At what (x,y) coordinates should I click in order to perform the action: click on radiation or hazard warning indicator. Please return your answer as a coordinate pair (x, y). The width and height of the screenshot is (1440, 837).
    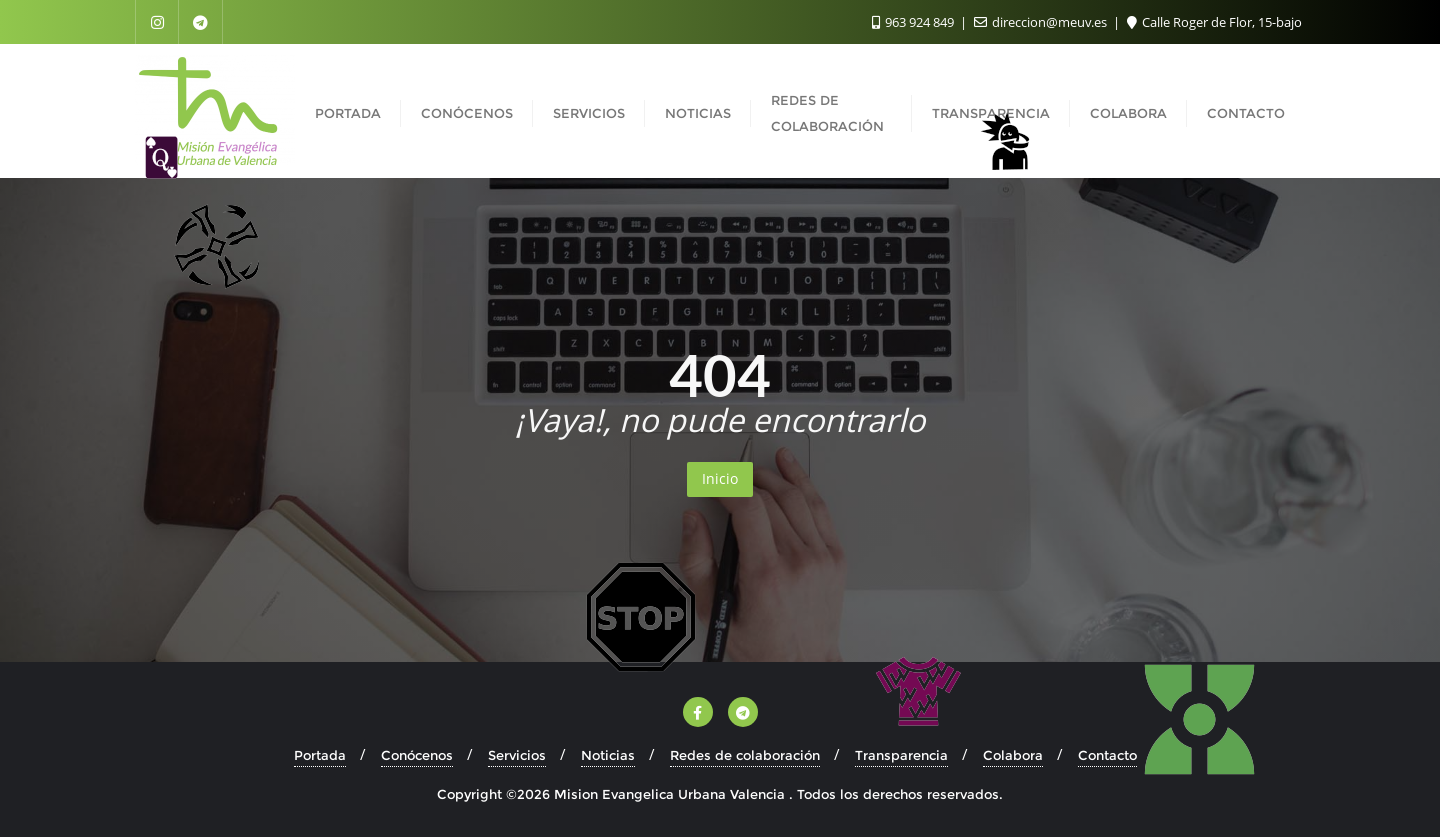
    Looking at the image, I should click on (1199, 719).